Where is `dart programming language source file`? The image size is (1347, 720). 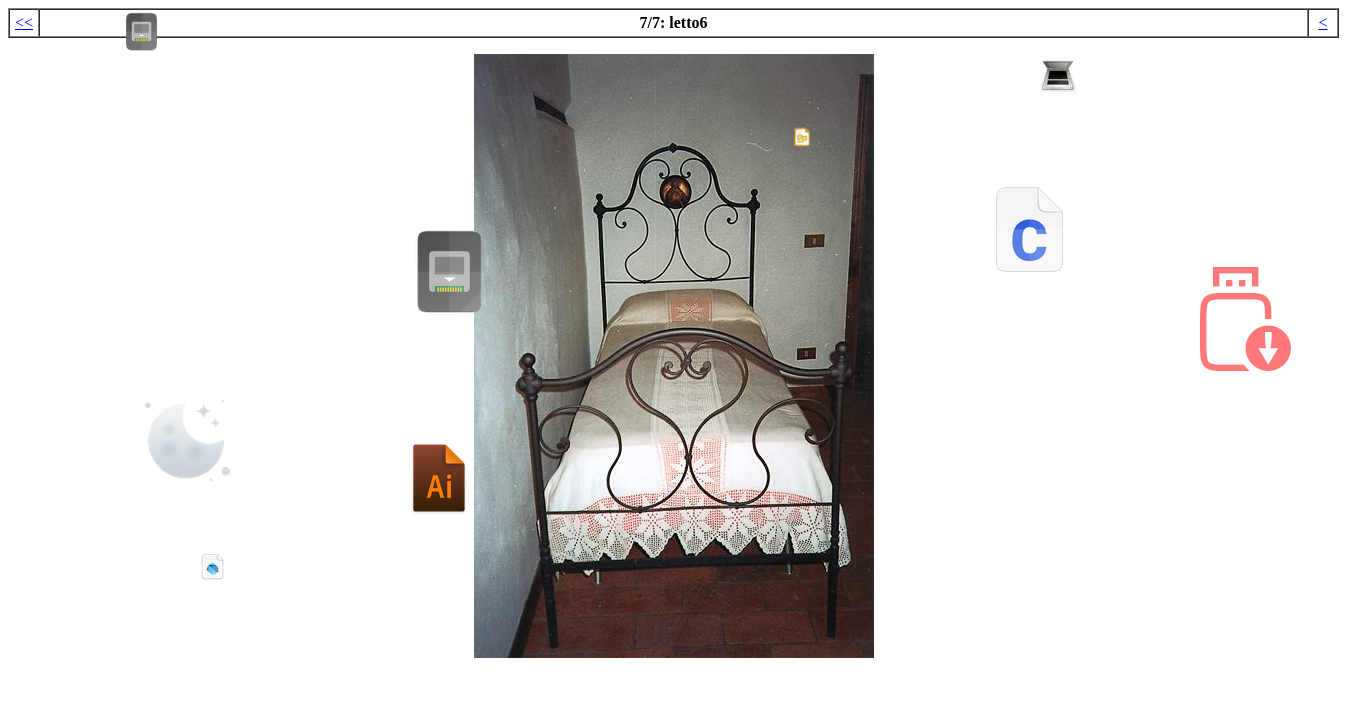
dart programming language source file is located at coordinates (212, 566).